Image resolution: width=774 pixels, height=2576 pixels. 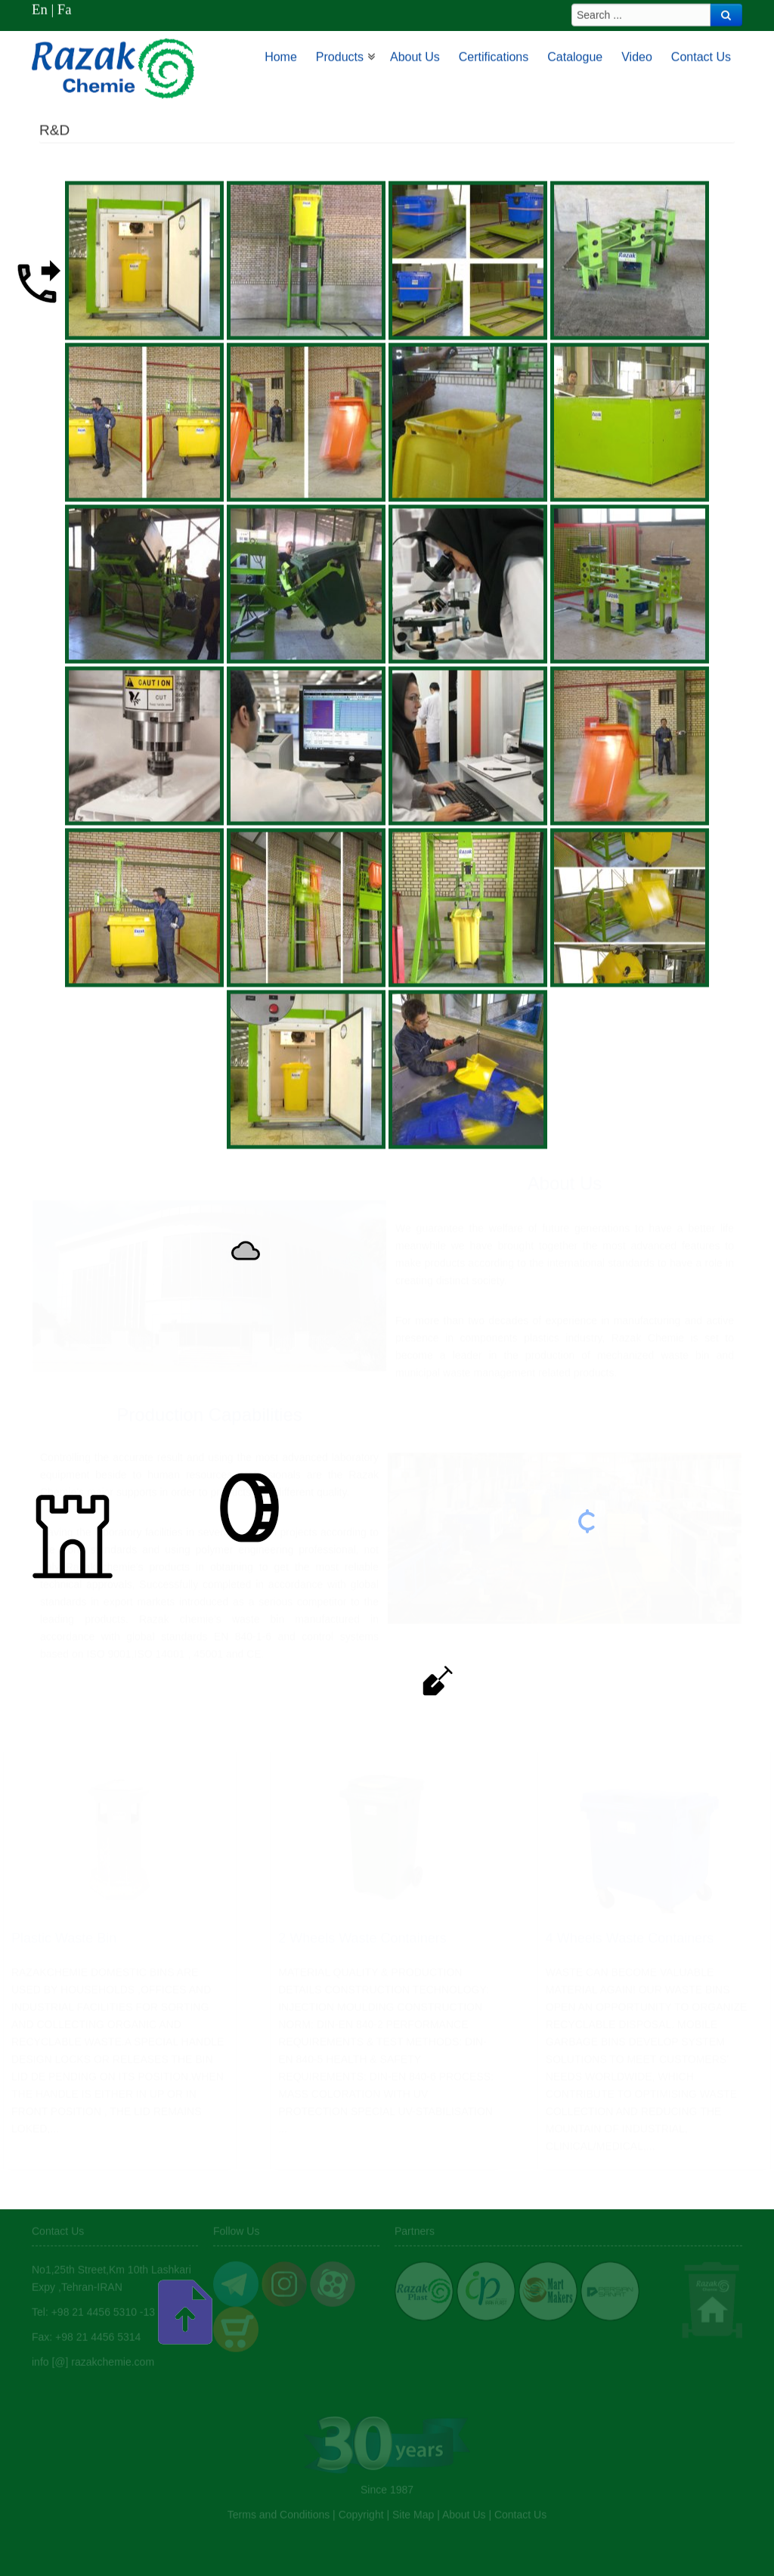 I want to click on upload a file, so click(x=185, y=2312).